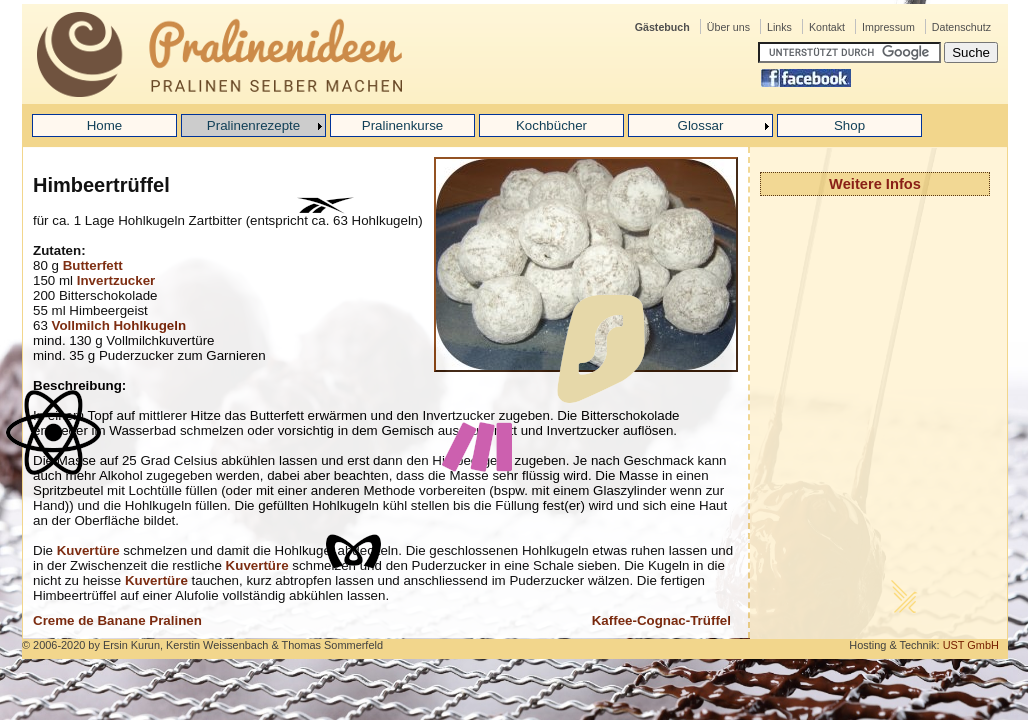 Image resolution: width=1028 pixels, height=720 pixels. I want to click on Make automation platform logo, so click(477, 447).